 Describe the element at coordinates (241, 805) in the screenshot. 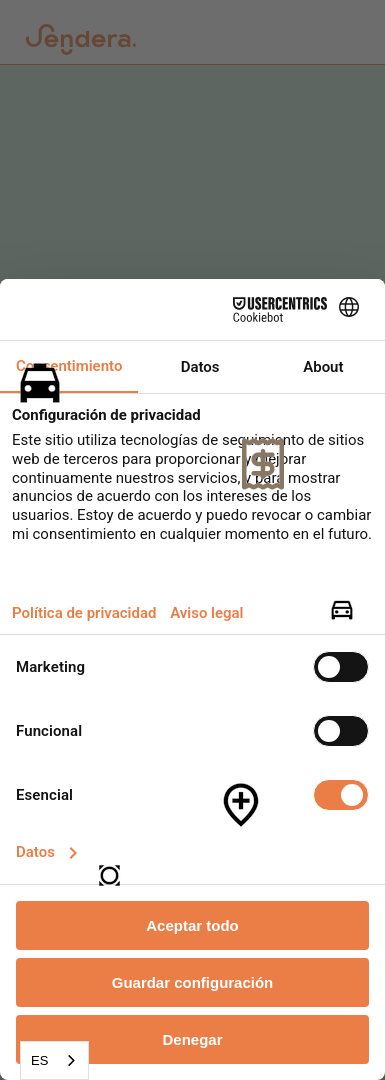

I see `add a new location pin` at that location.